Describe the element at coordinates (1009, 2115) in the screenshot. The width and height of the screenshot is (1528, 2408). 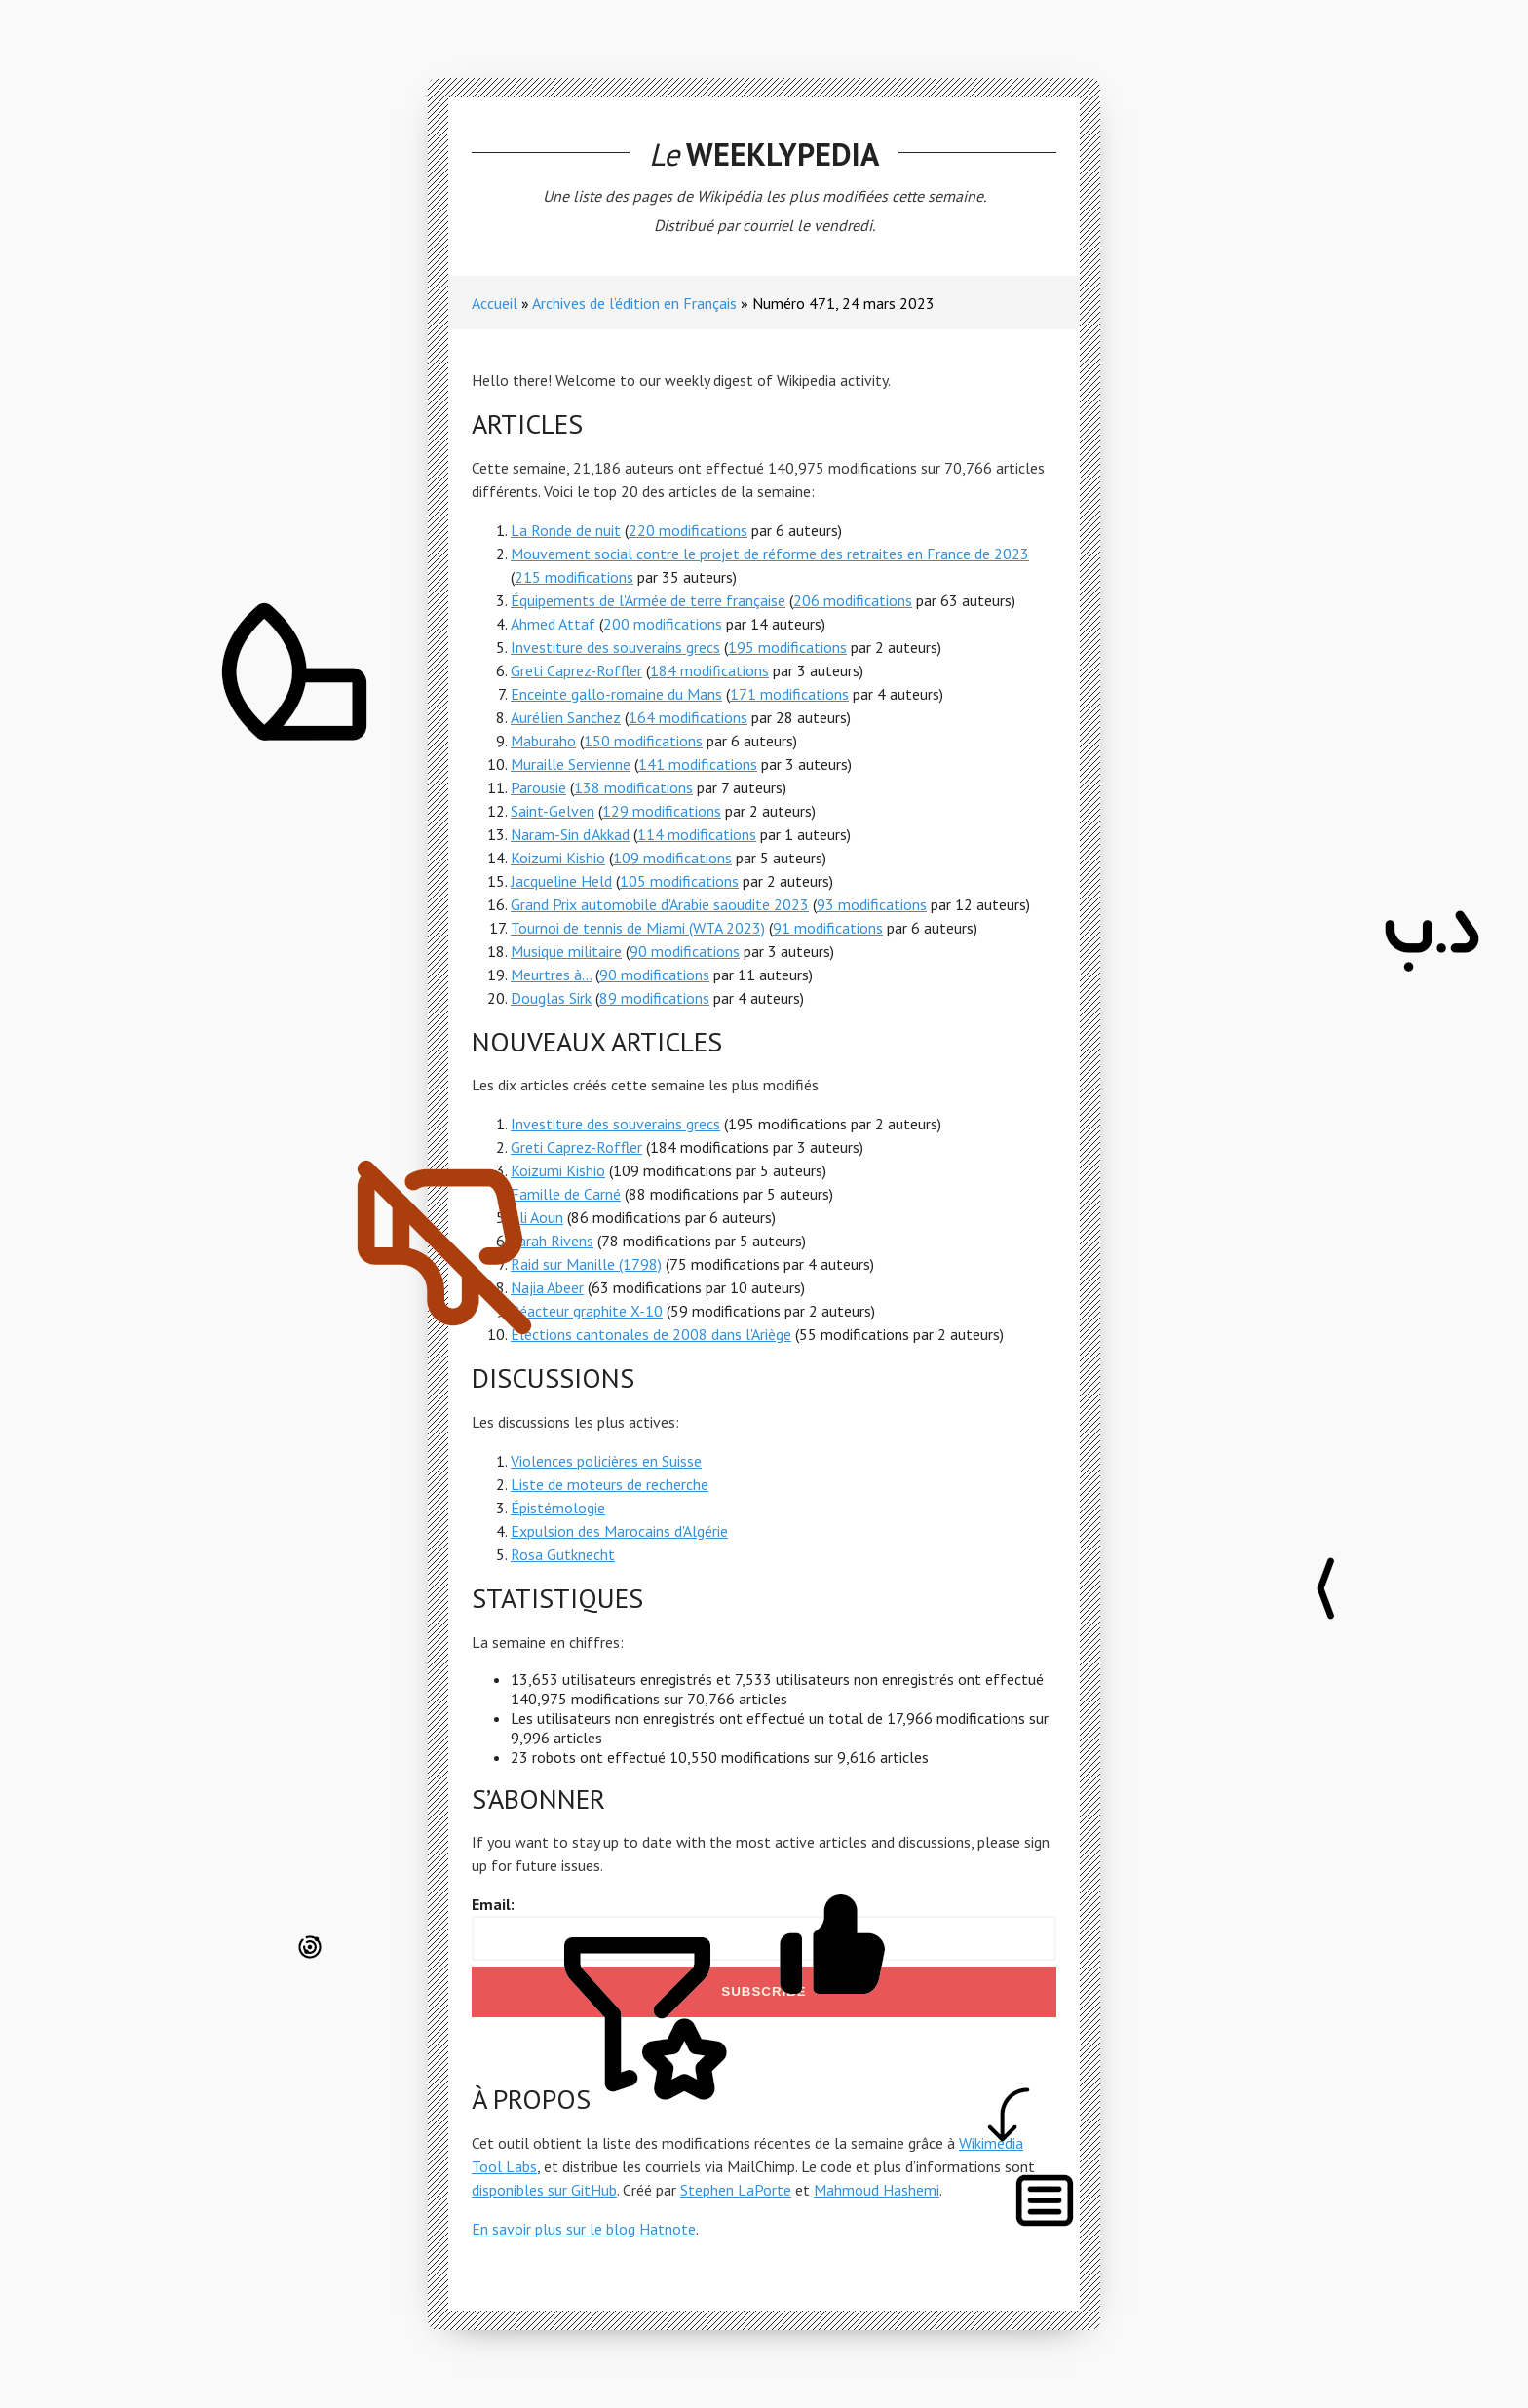
I see `go back and down in navigation` at that location.